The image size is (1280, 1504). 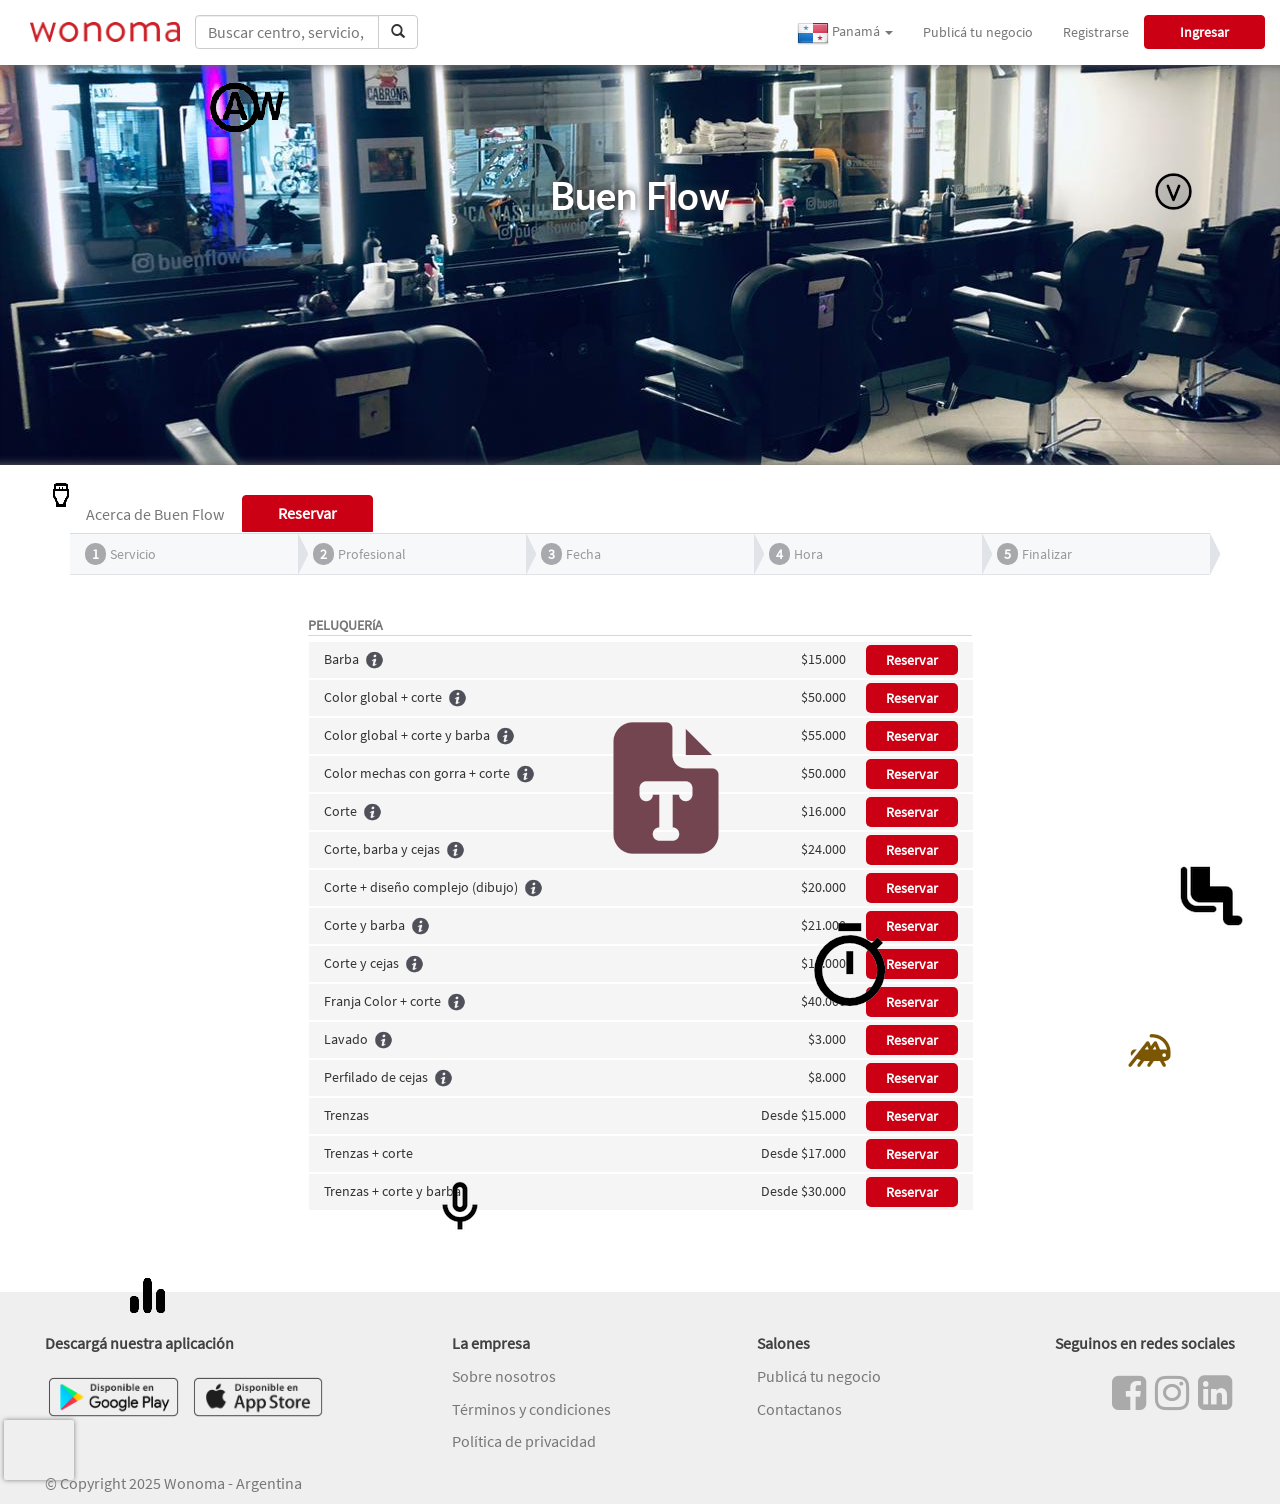 What do you see at coordinates (849, 966) in the screenshot?
I see `set a countdown timer` at bounding box center [849, 966].